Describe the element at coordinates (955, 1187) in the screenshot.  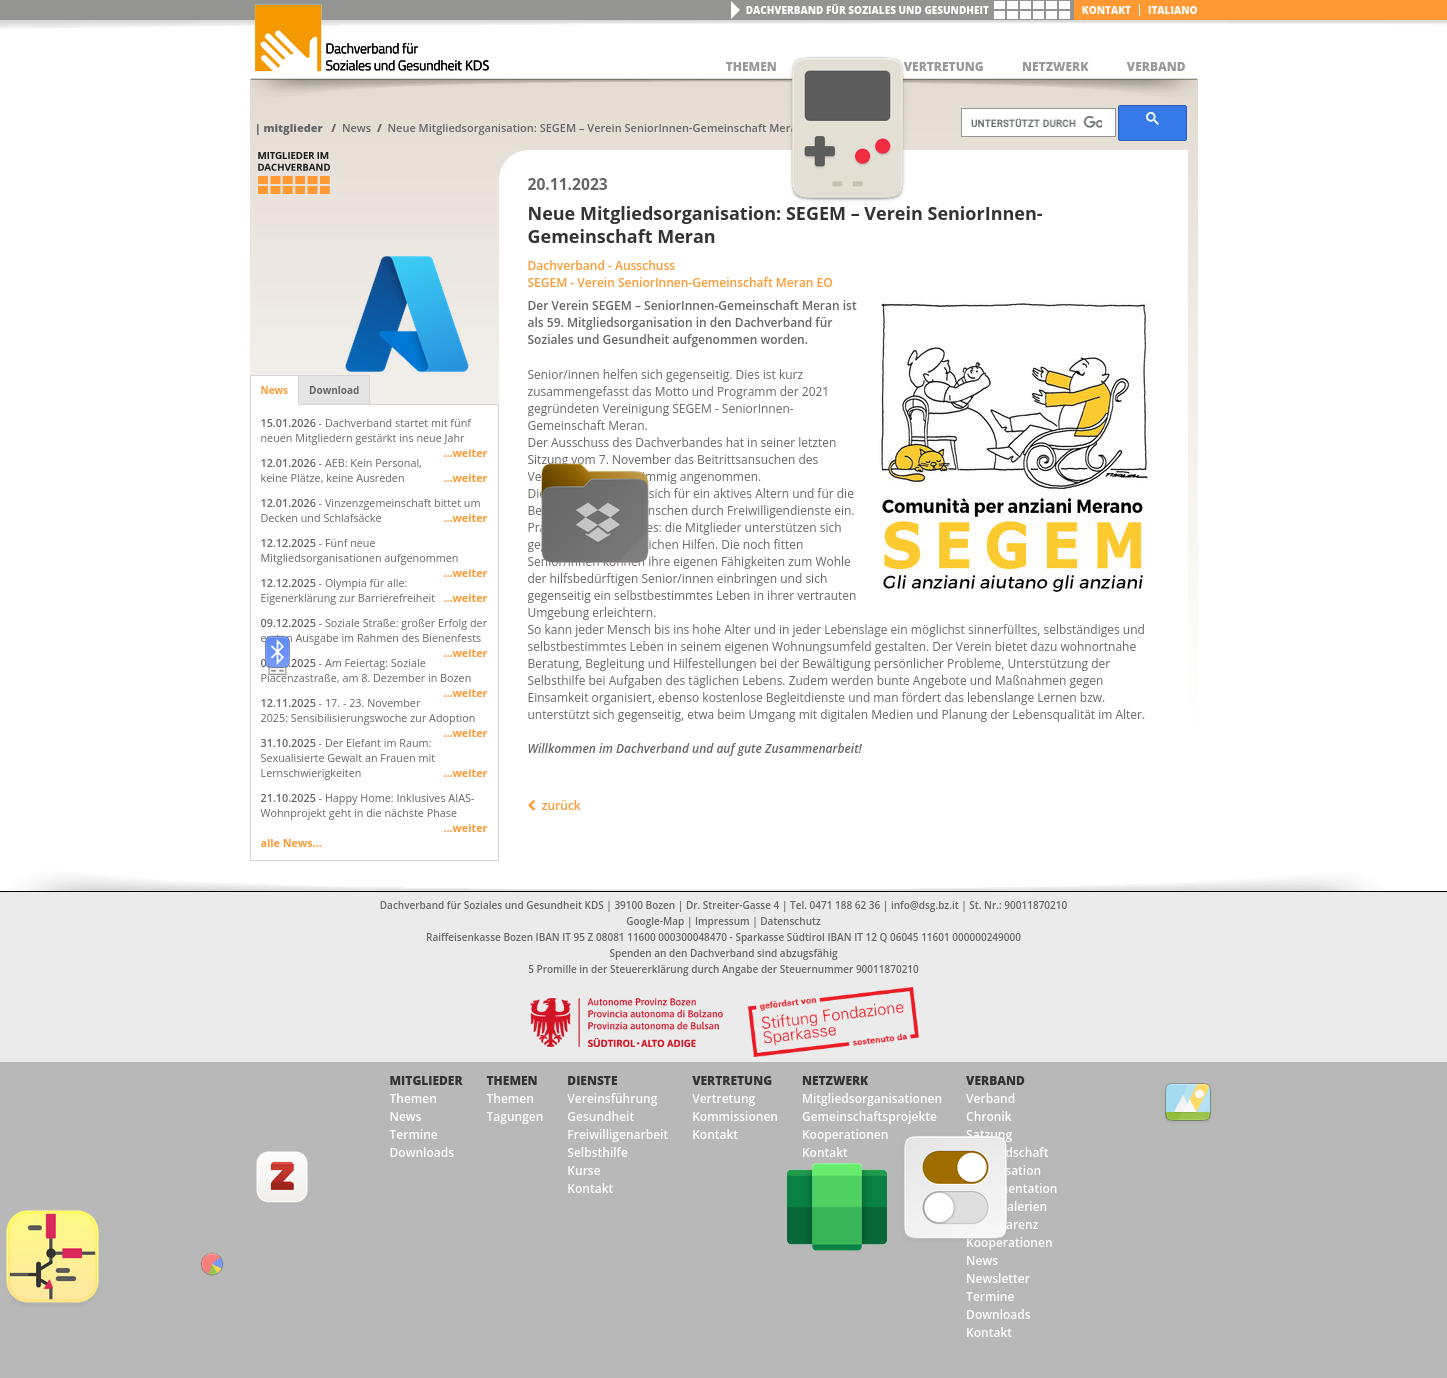
I see `open gnome tweaks application` at that location.